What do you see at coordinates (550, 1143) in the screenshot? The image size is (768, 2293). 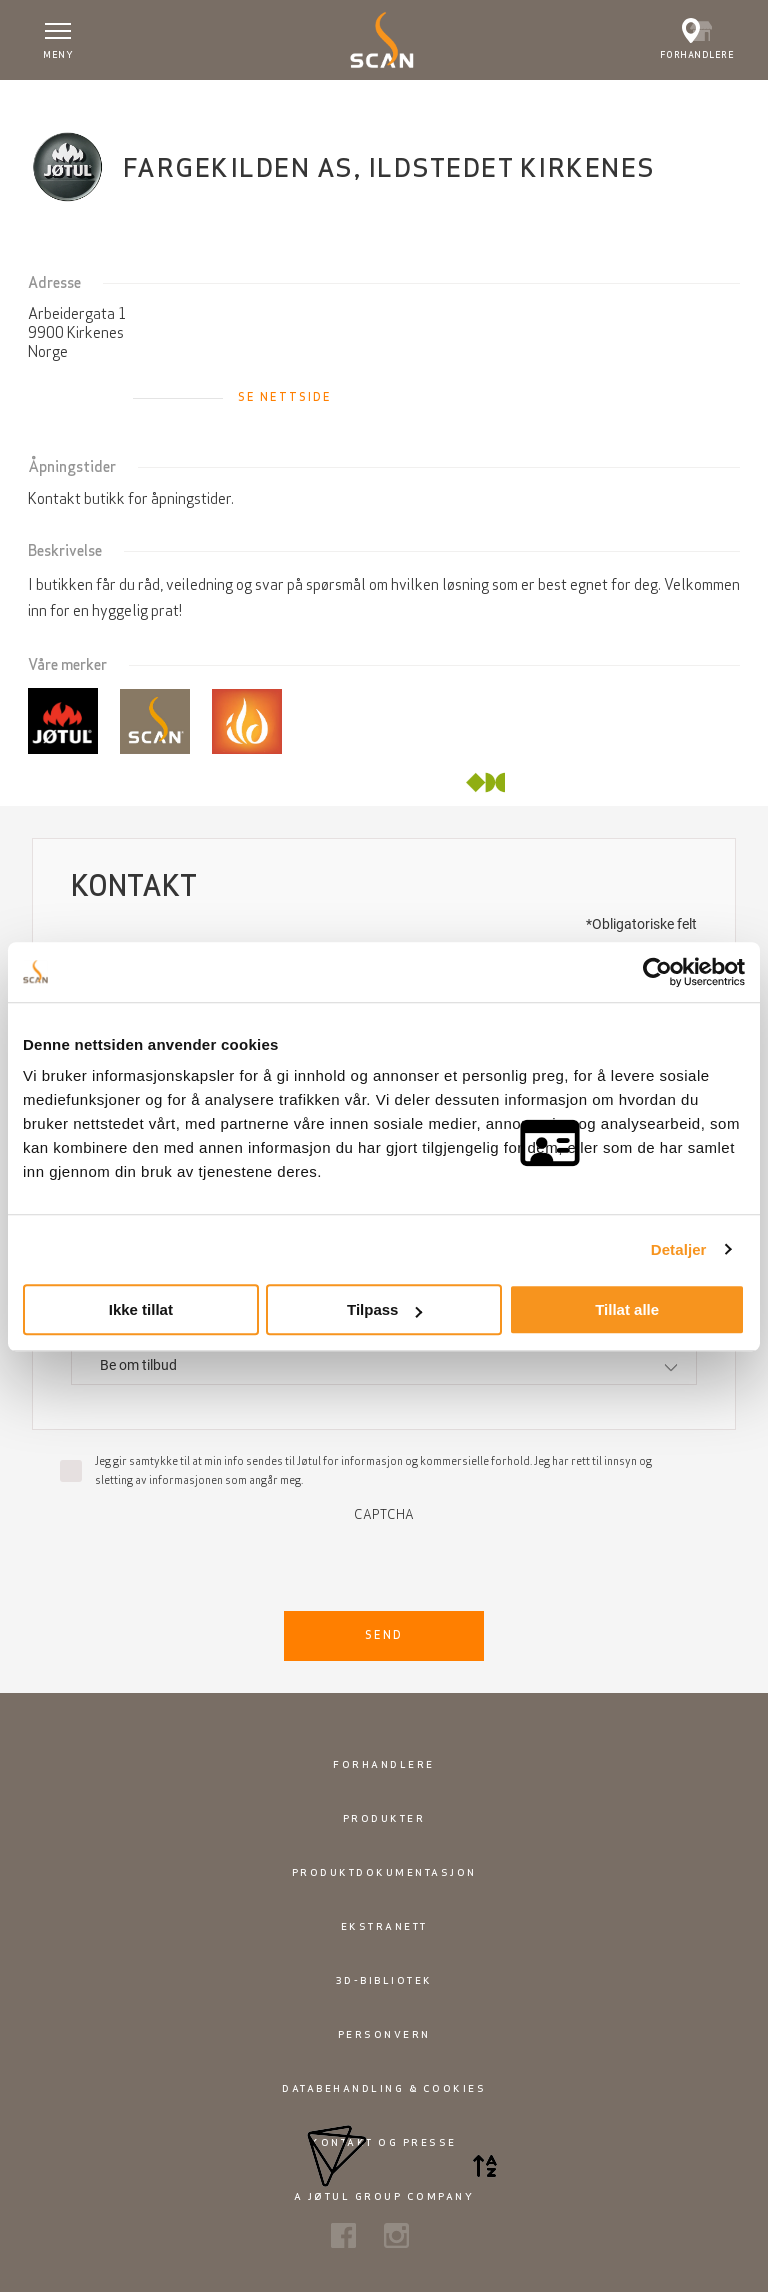 I see `view your profile or identification details` at bounding box center [550, 1143].